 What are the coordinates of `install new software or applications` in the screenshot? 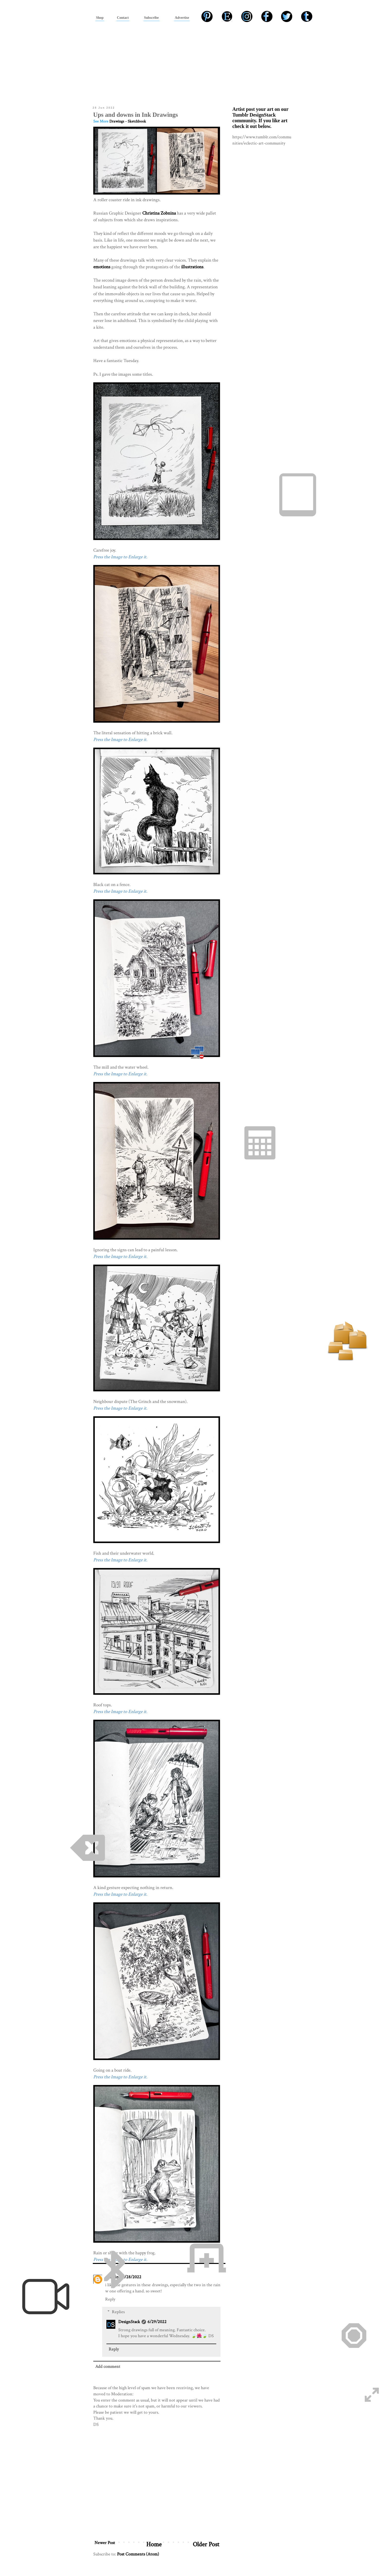 It's located at (346, 1338).